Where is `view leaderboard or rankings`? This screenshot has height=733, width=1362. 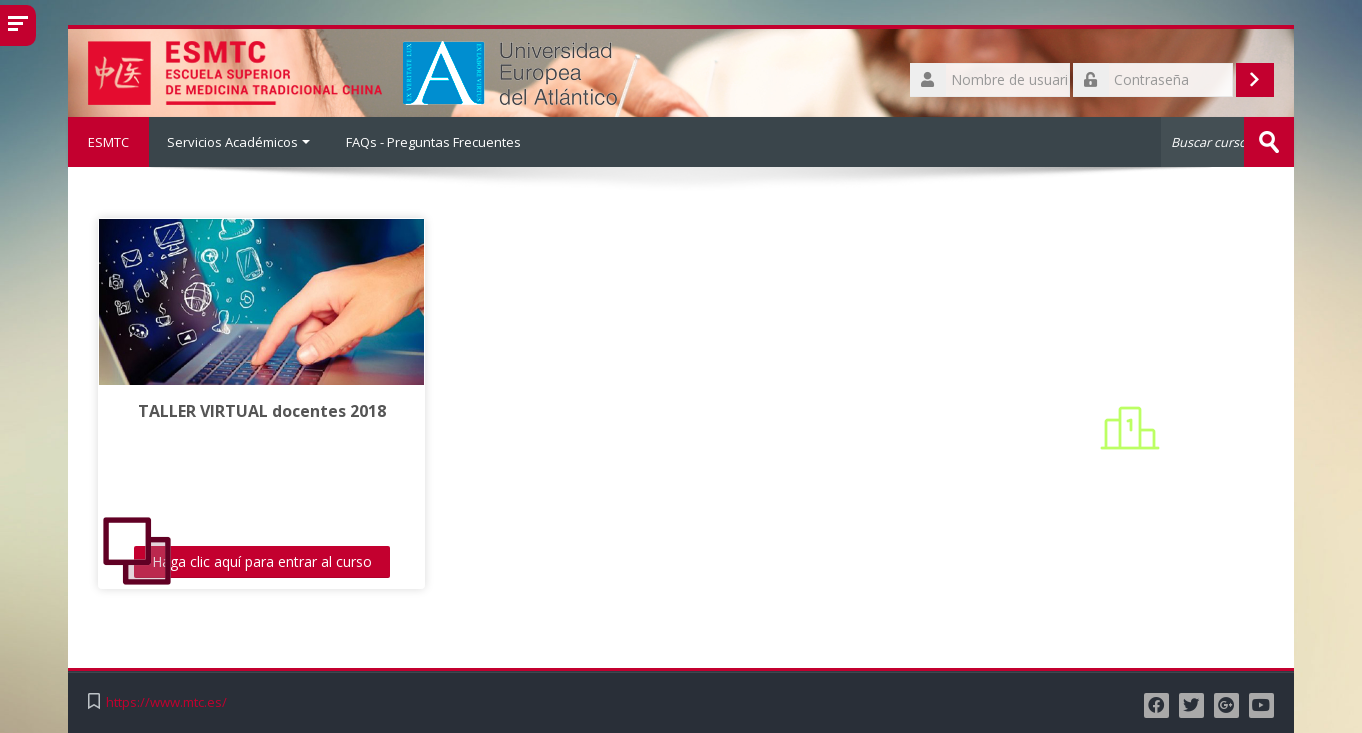
view leaderboard or rankings is located at coordinates (1130, 428).